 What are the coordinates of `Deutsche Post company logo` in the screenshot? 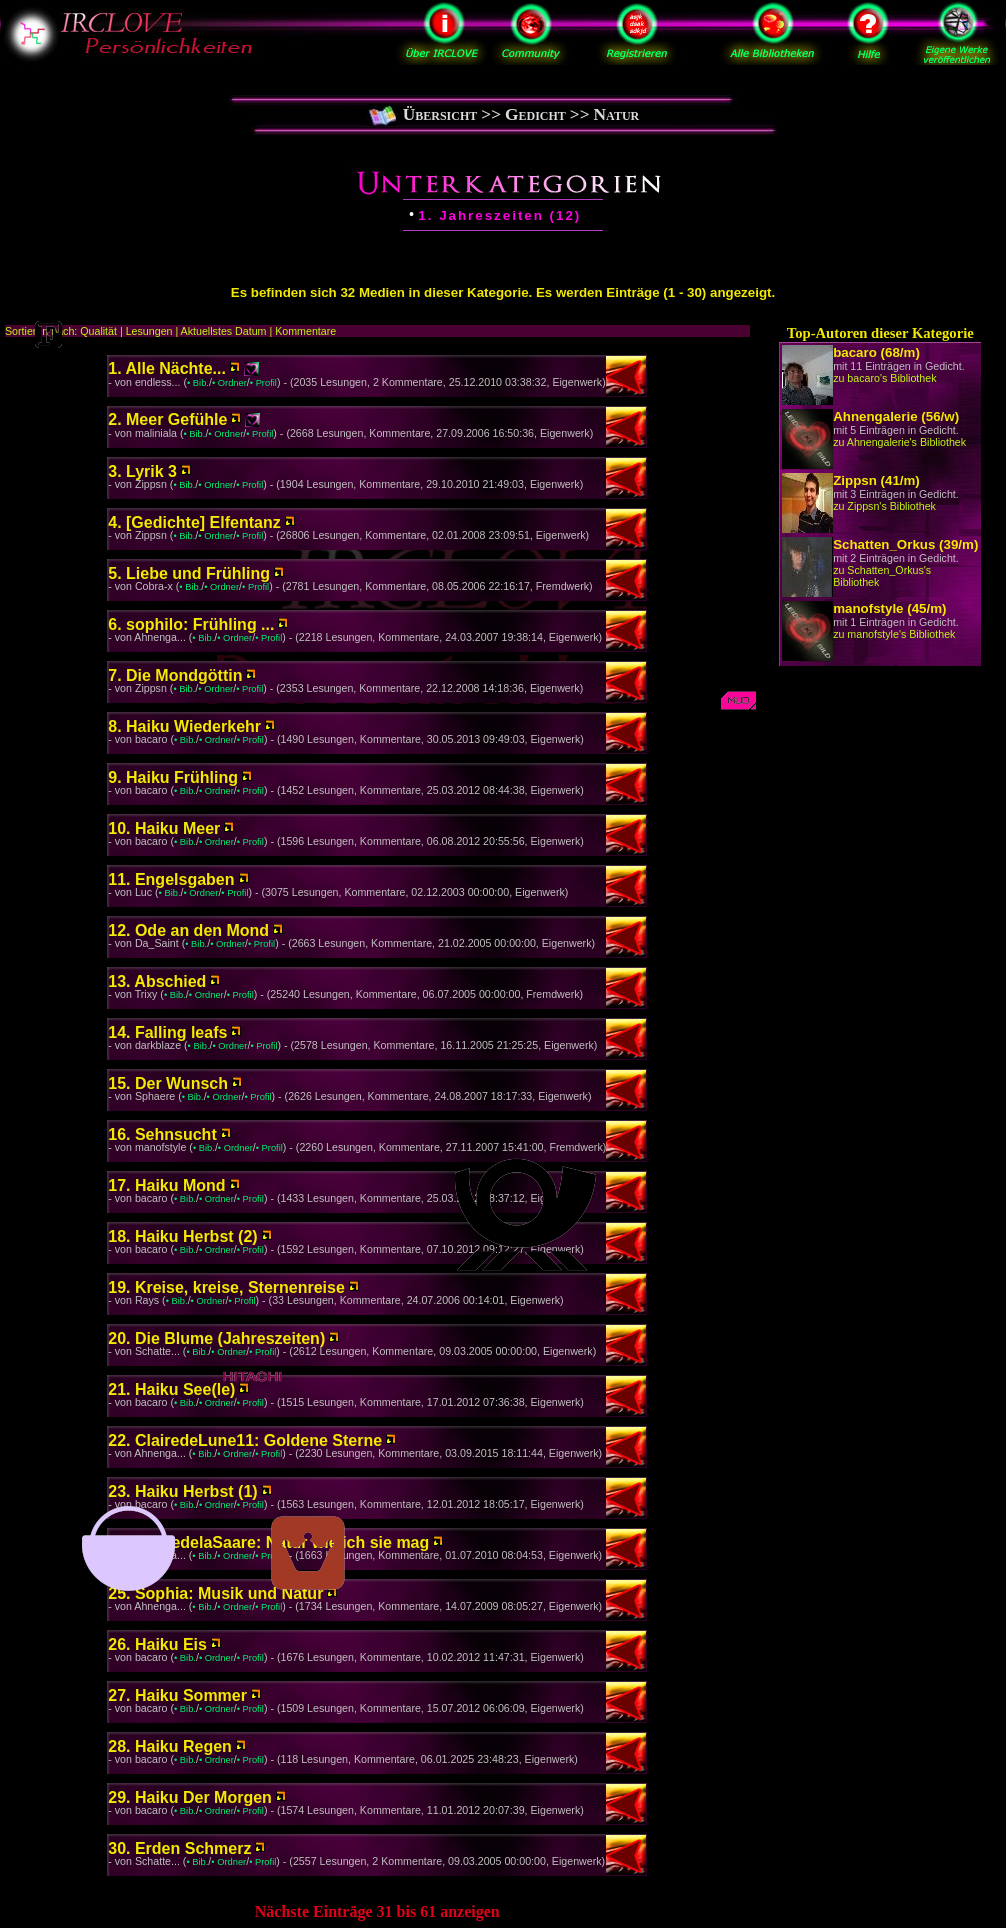 It's located at (525, 1214).